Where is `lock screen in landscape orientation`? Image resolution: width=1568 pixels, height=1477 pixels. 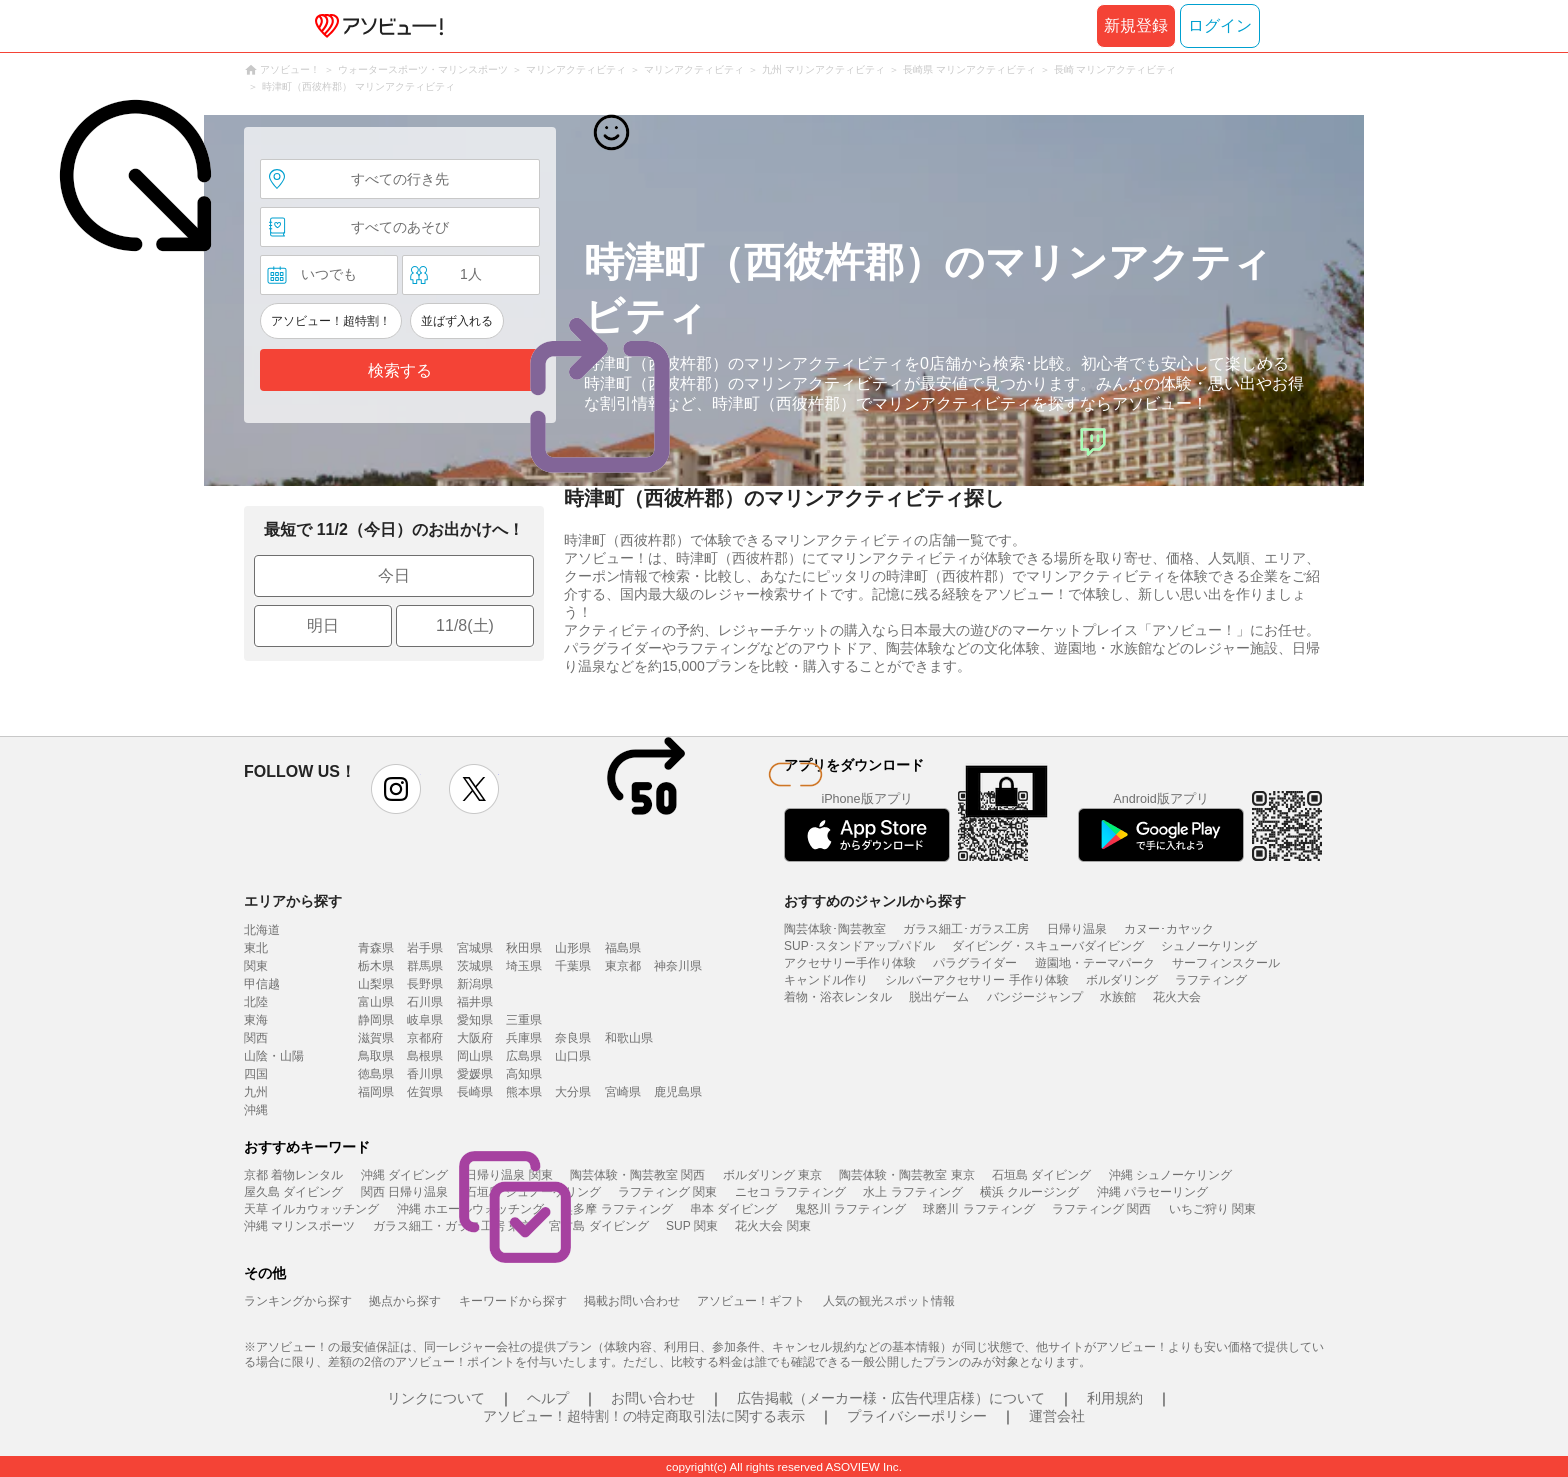
lock screen in landscape orientation is located at coordinates (1006, 791).